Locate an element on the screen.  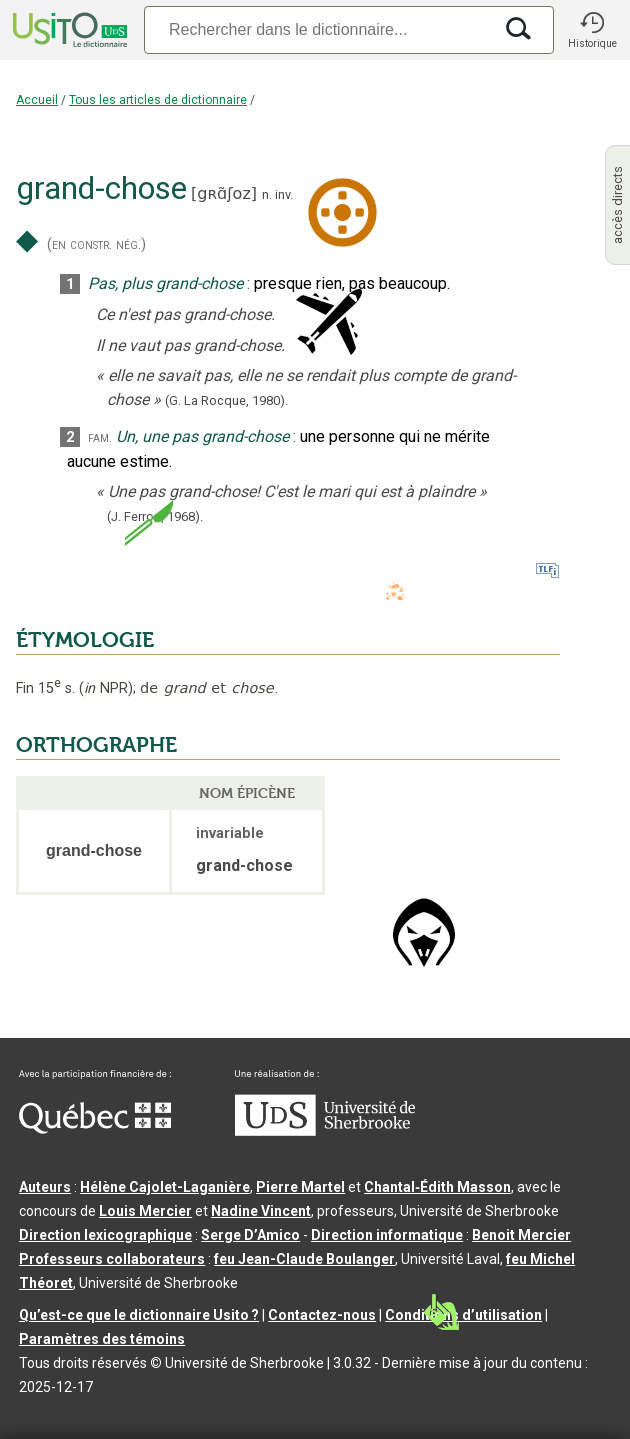
in-game currency or gold rewards is located at coordinates (395, 591).